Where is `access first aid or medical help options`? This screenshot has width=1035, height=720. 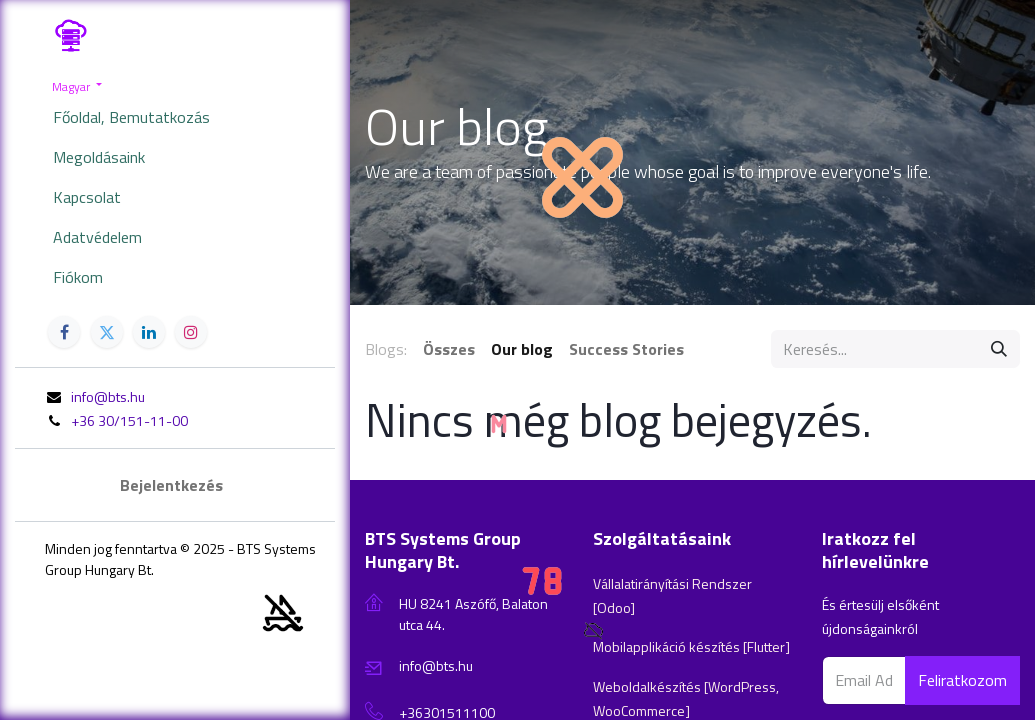
access first aid or medical help options is located at coordinates (582, 177).